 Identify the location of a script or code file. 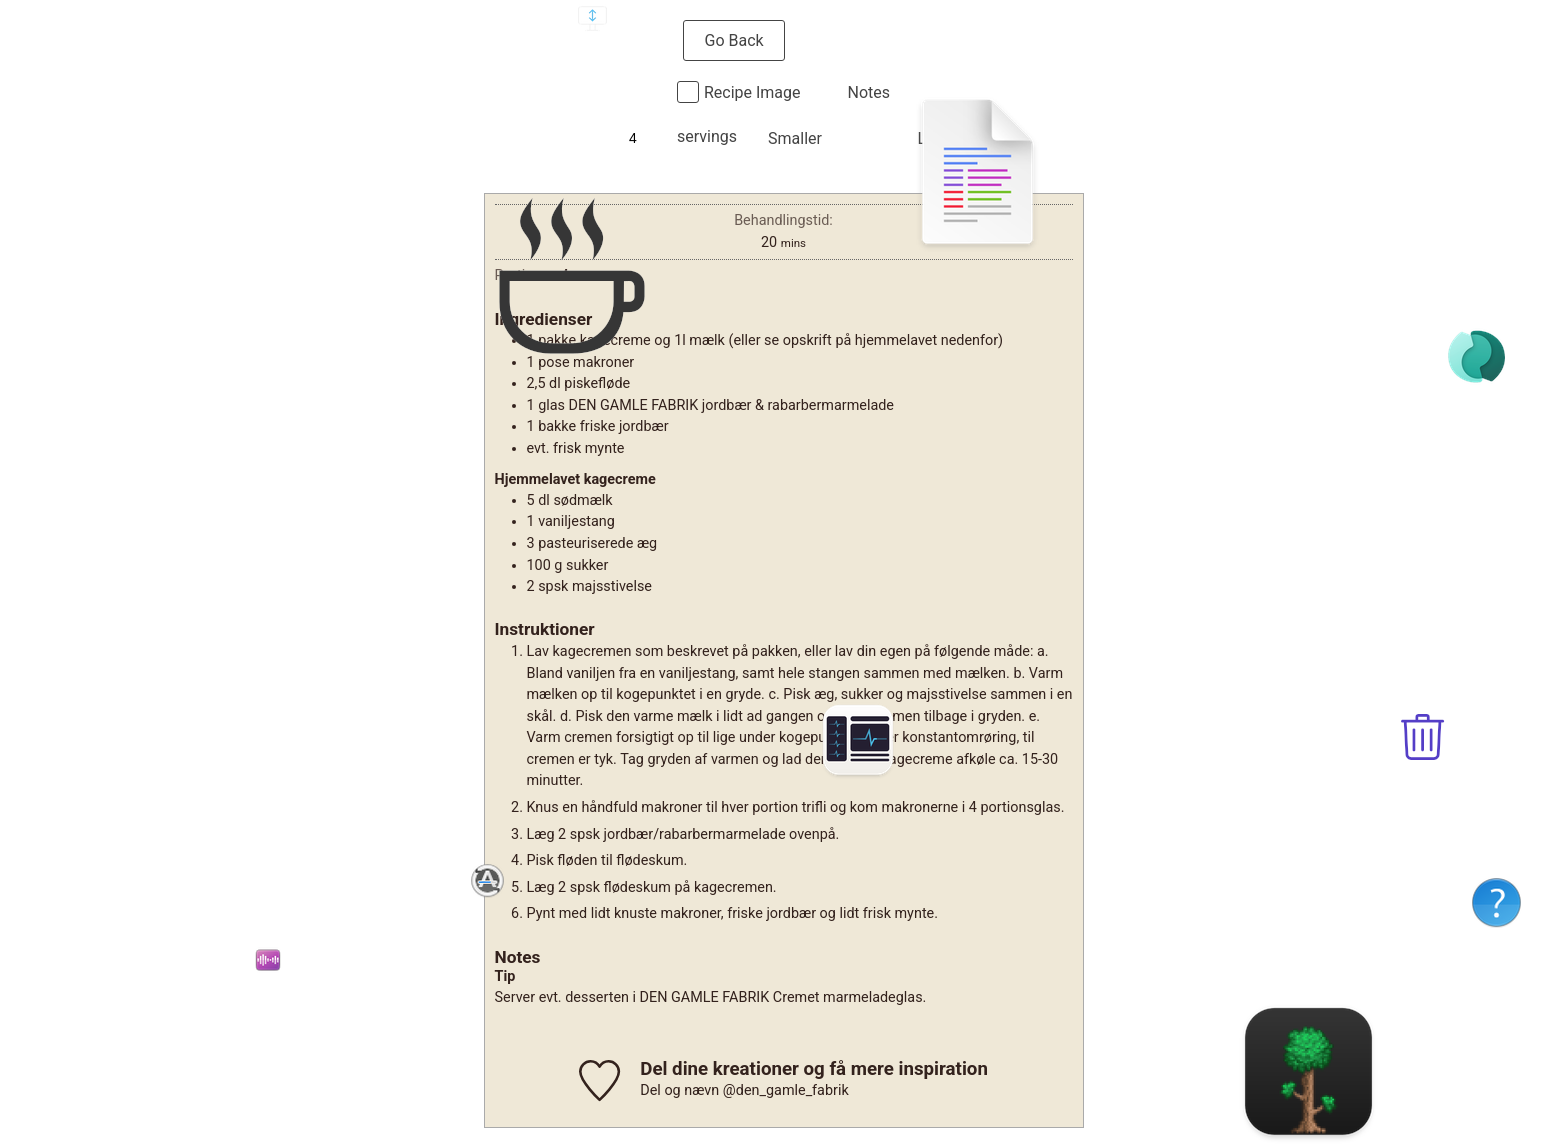
(977, 174).